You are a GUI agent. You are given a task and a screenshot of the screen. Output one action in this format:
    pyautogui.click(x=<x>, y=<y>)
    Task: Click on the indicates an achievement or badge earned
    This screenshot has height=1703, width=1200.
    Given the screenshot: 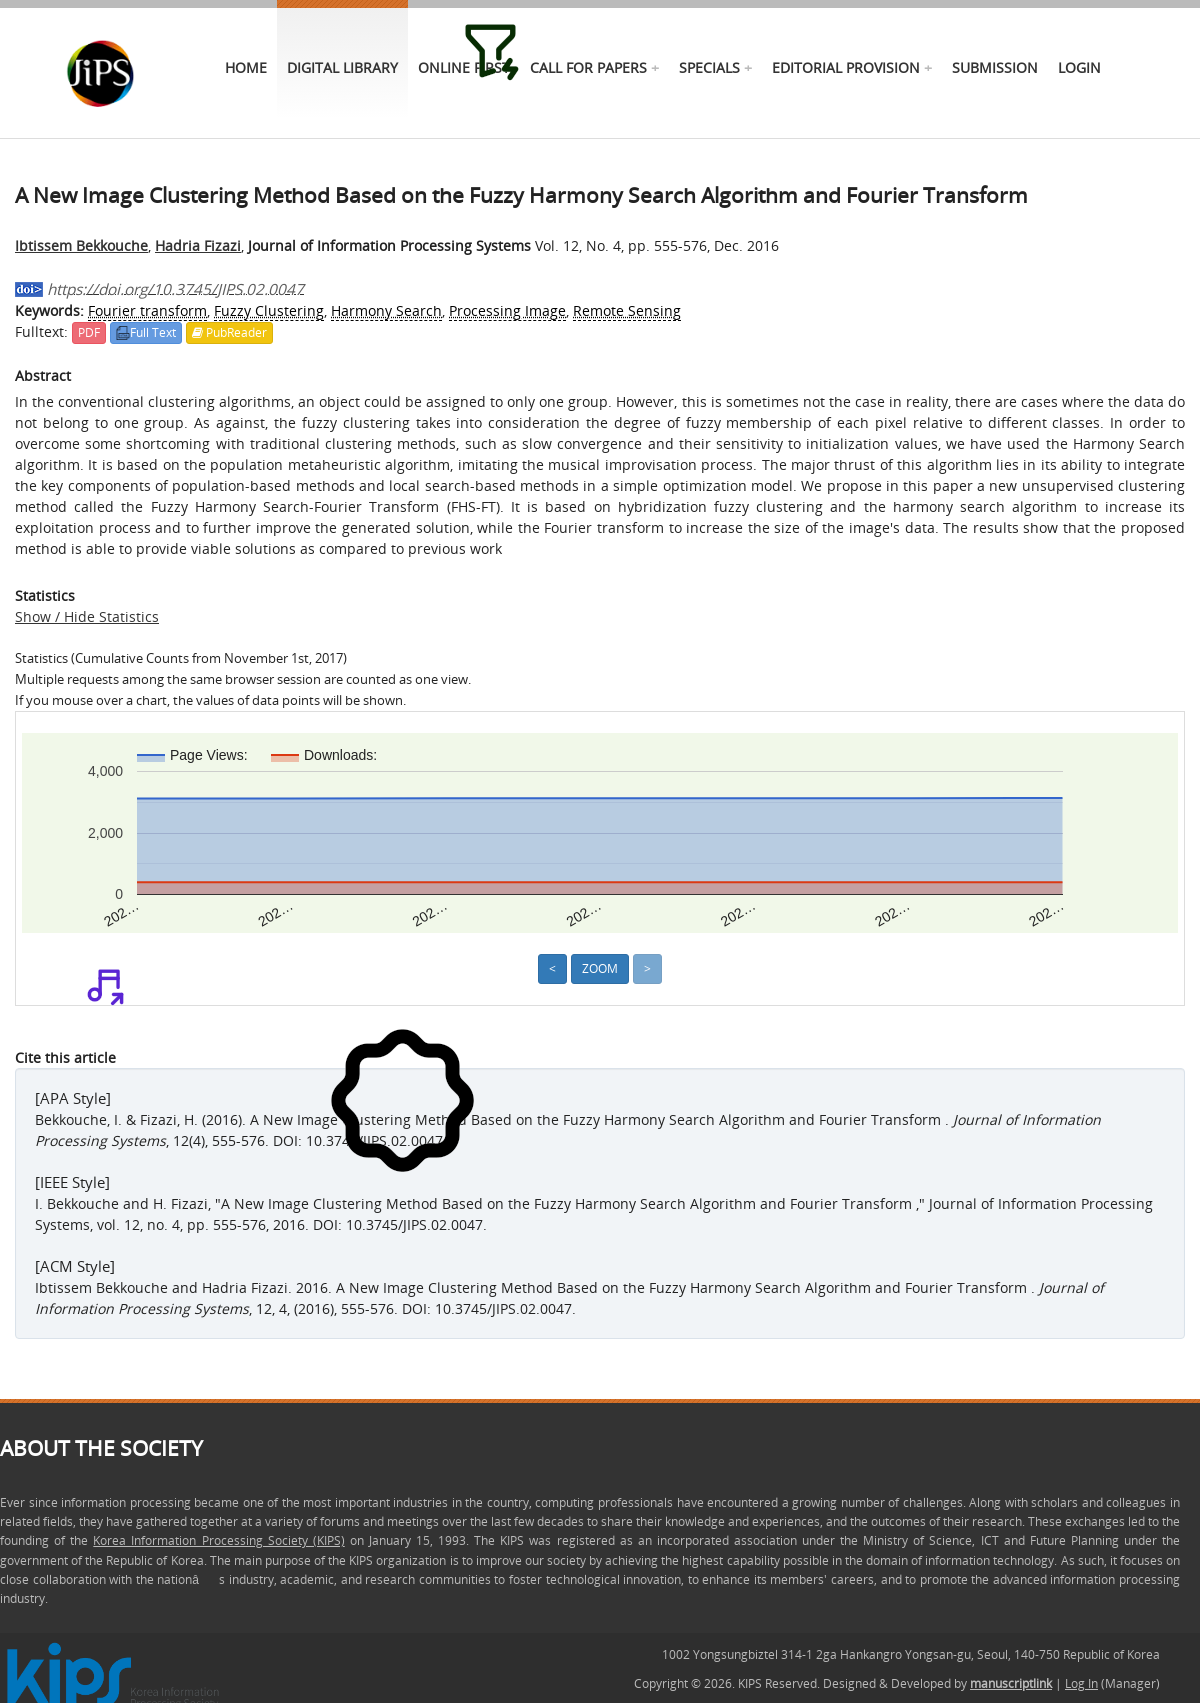 What is the action you would take?
    pyautogui.click(x=402, y=1100)
    